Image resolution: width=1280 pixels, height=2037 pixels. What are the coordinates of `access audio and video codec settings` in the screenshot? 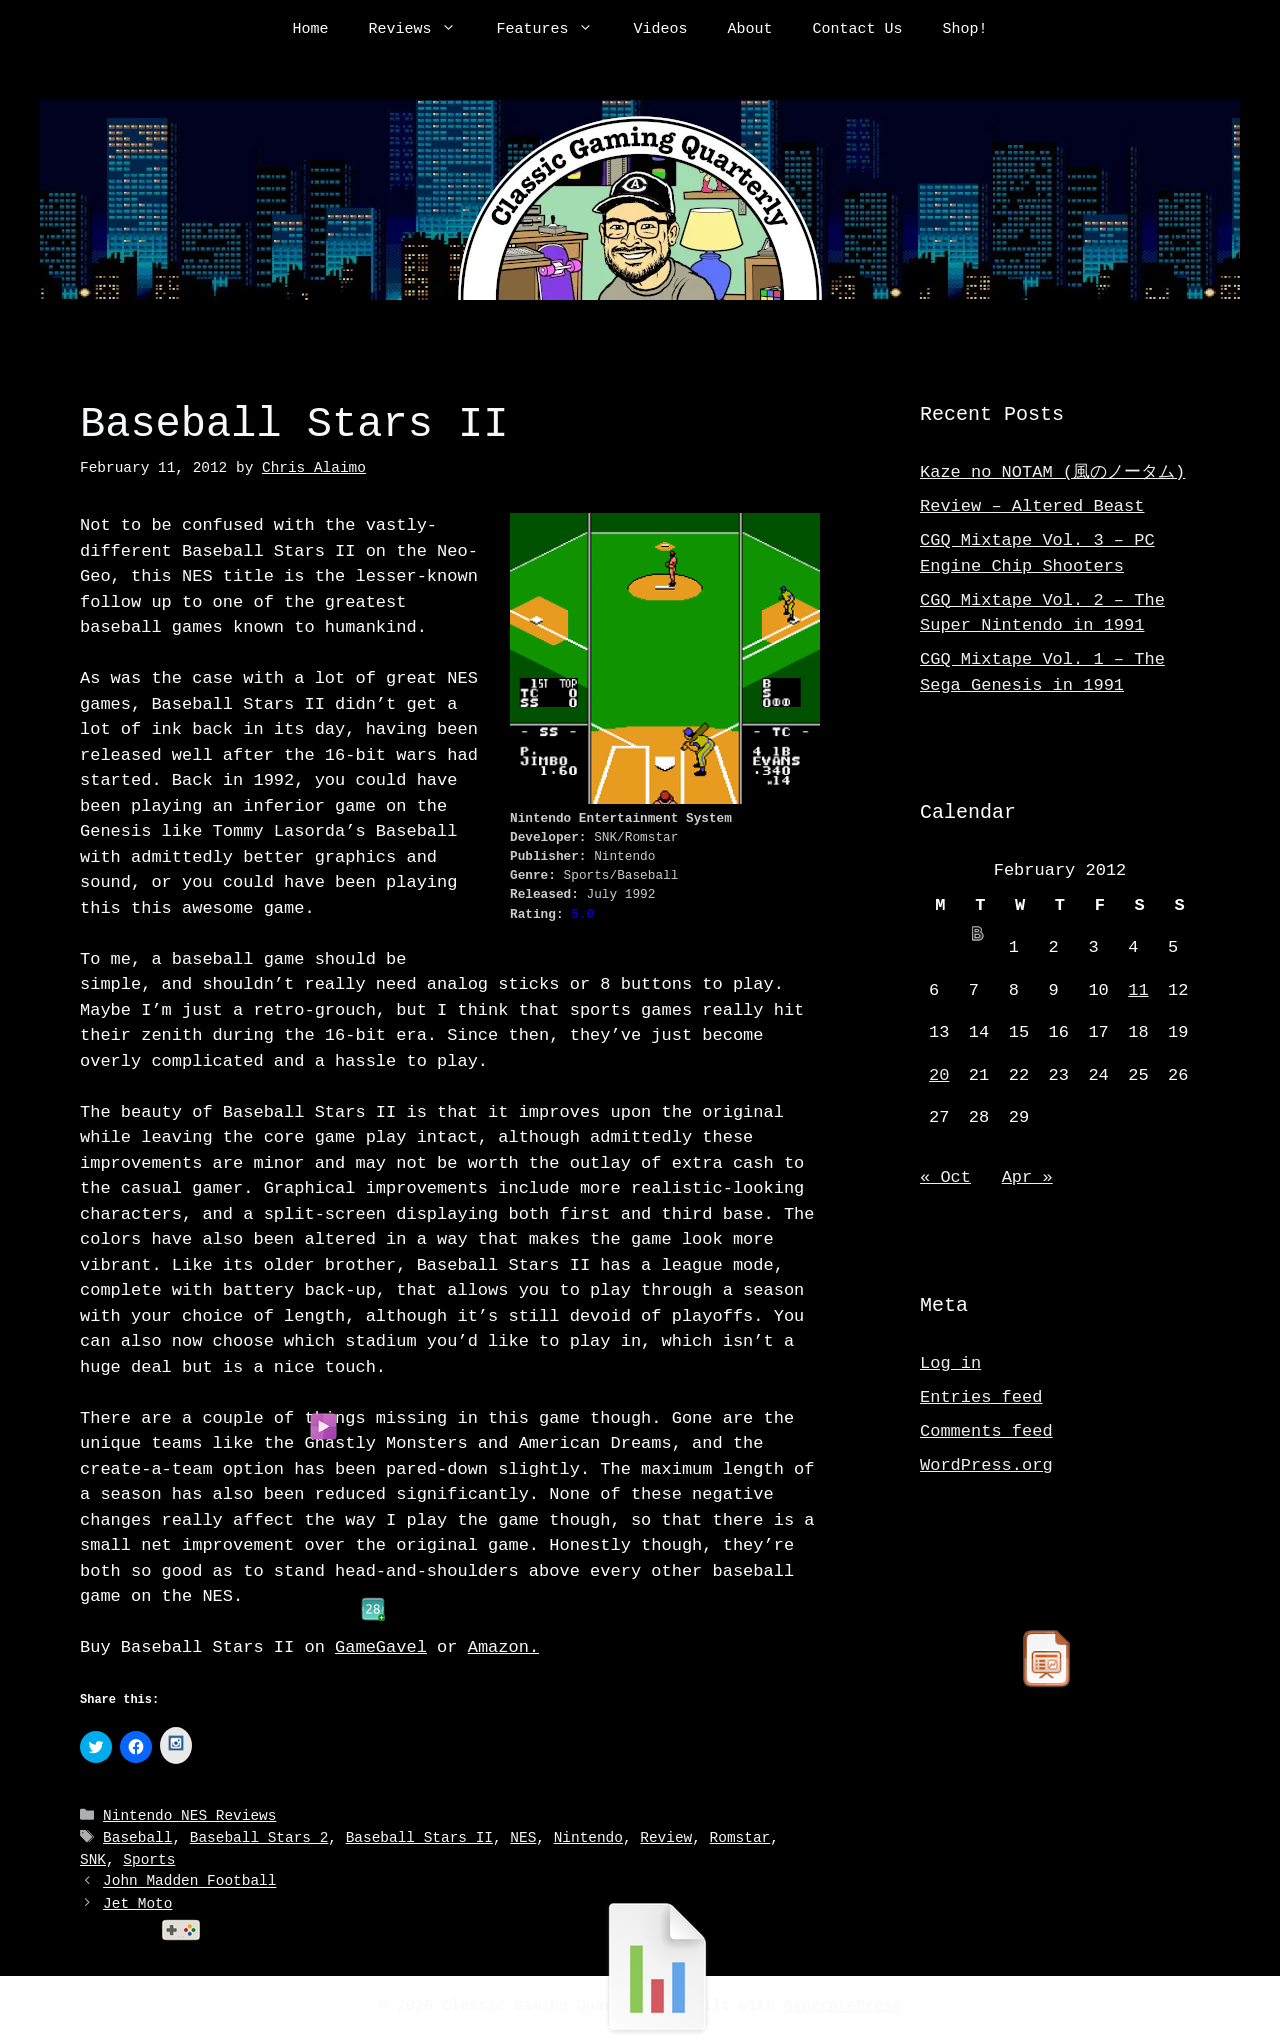 It's located at (323, 1426).